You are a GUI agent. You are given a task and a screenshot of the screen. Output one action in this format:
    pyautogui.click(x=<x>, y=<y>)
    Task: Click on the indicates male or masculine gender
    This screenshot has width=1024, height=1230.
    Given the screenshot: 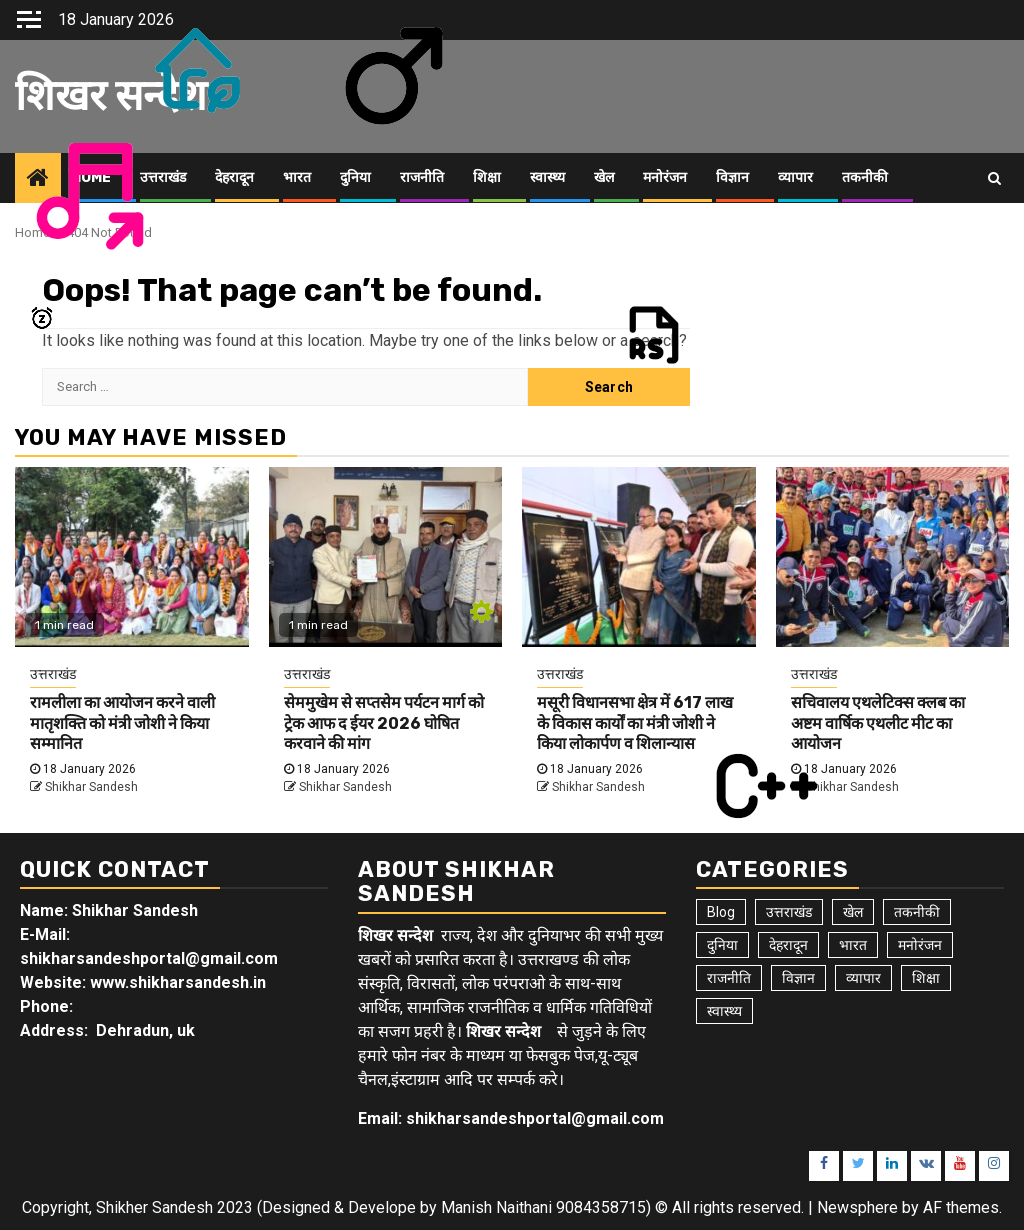 What is the action you would take?
    pyautogui.click(x=394, y=76)
    